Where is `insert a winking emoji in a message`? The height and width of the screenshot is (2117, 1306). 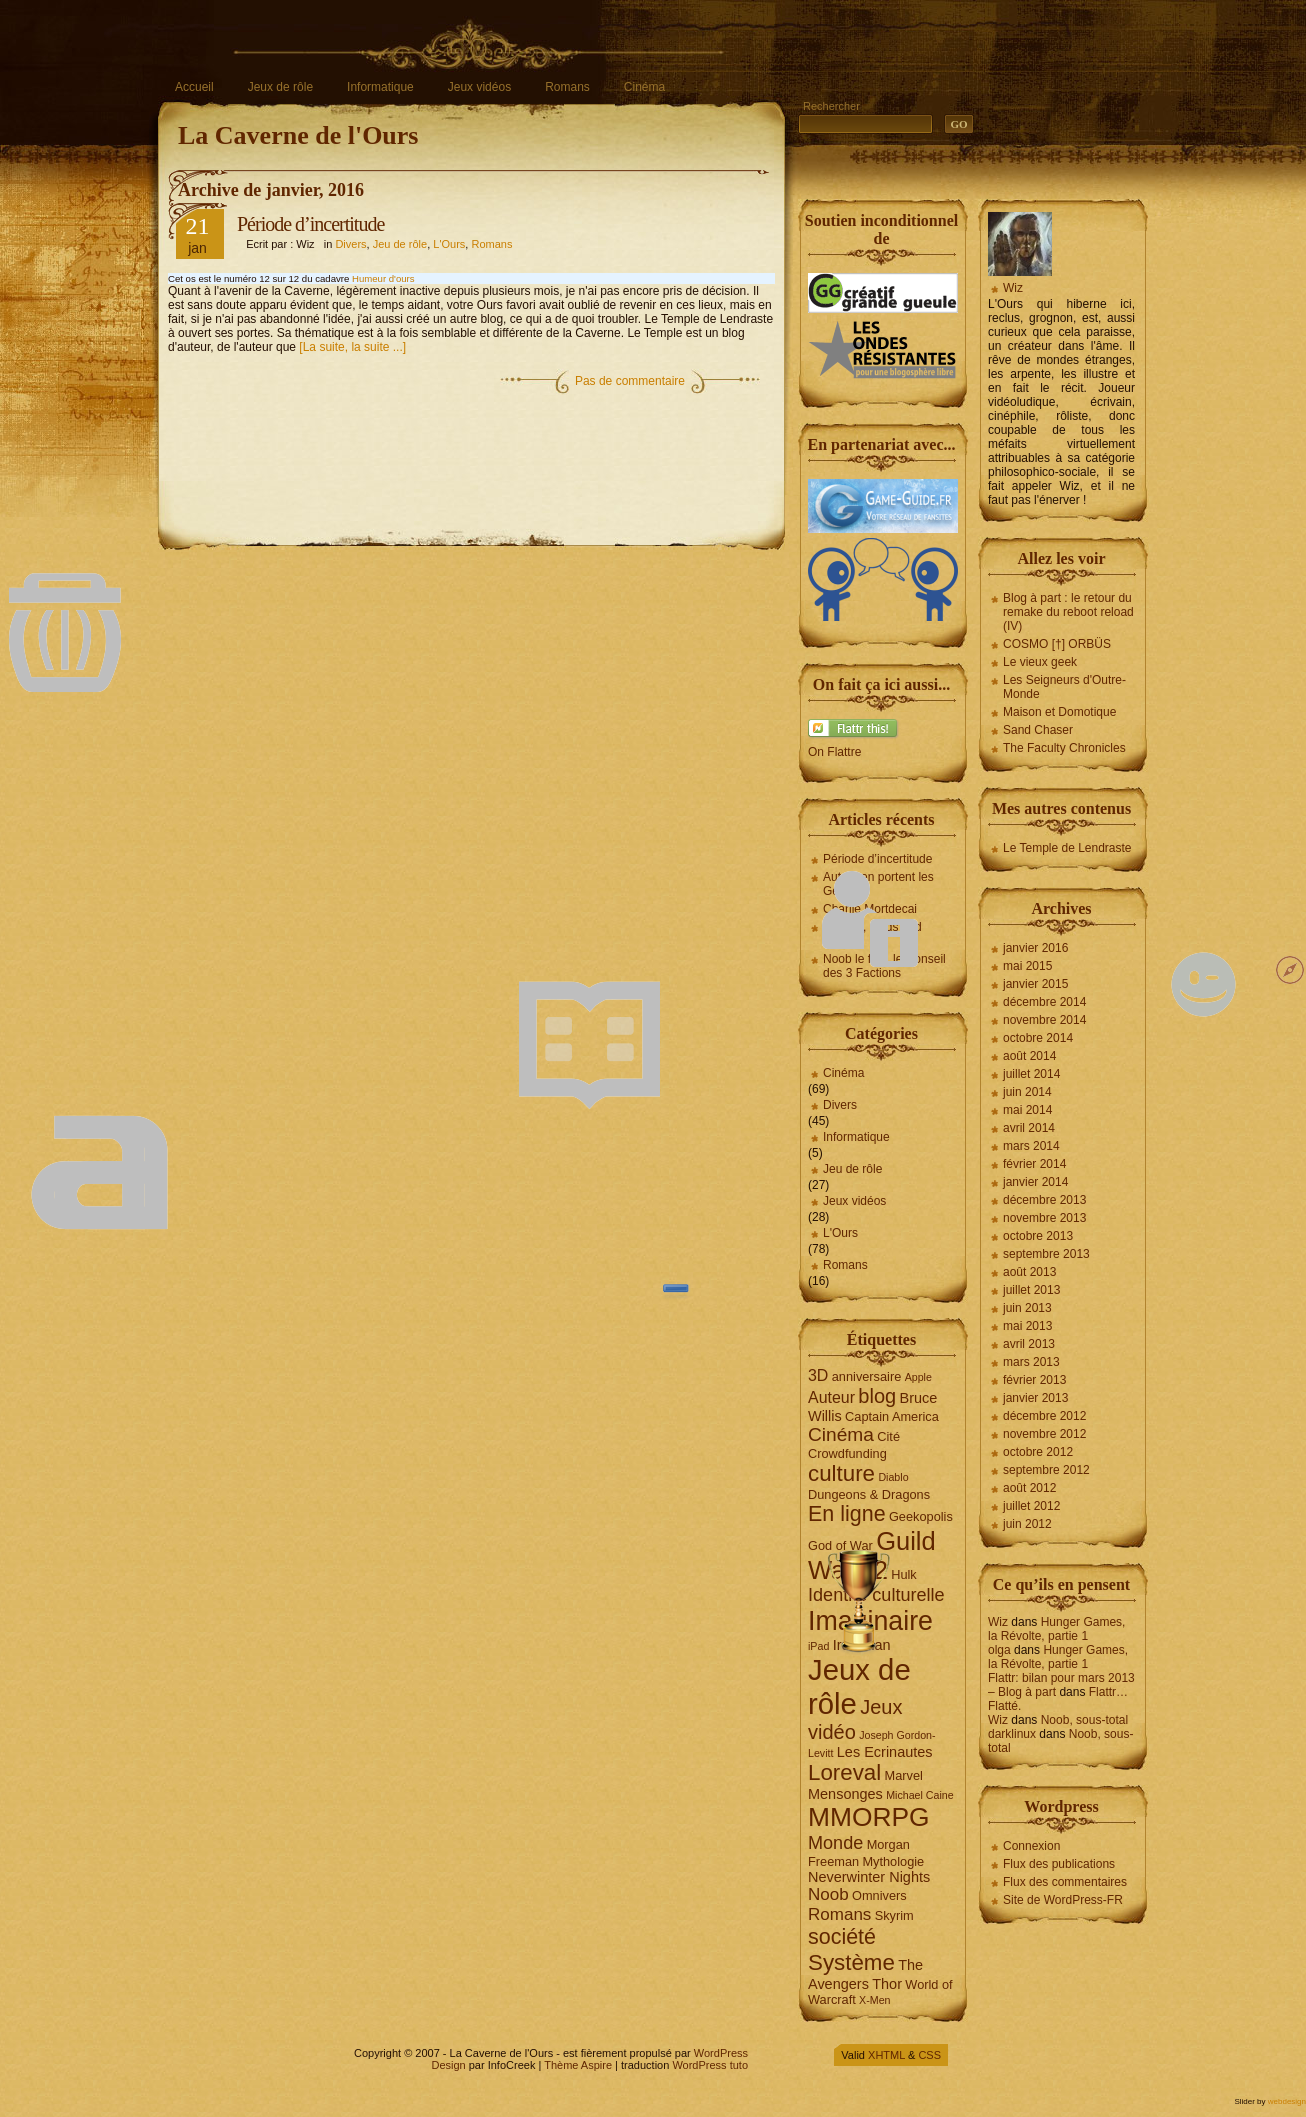 insert a winking emoji in a message is located at coordinates (1203, 984).